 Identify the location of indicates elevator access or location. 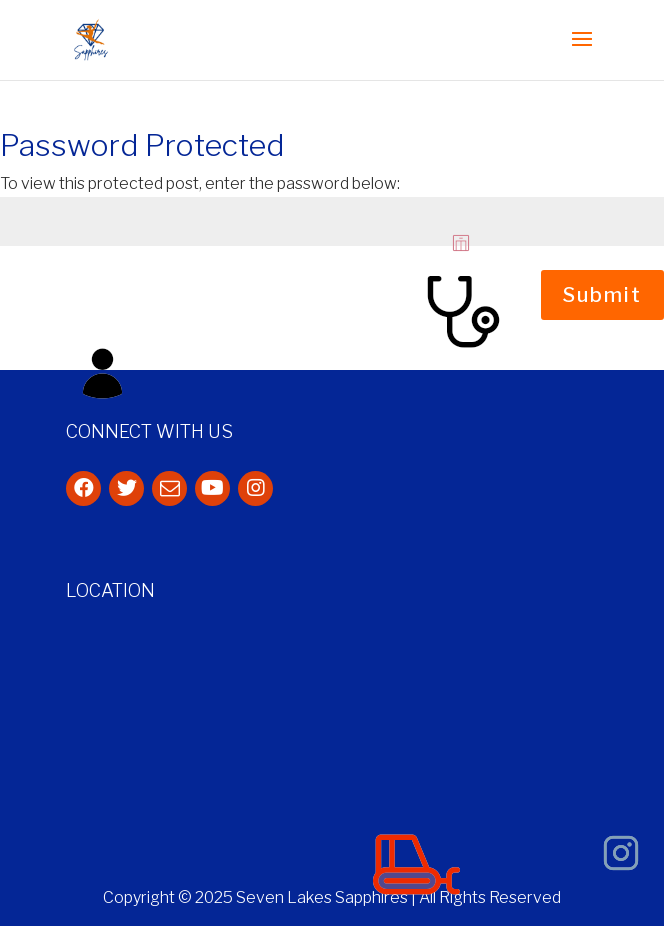
(461, 243).